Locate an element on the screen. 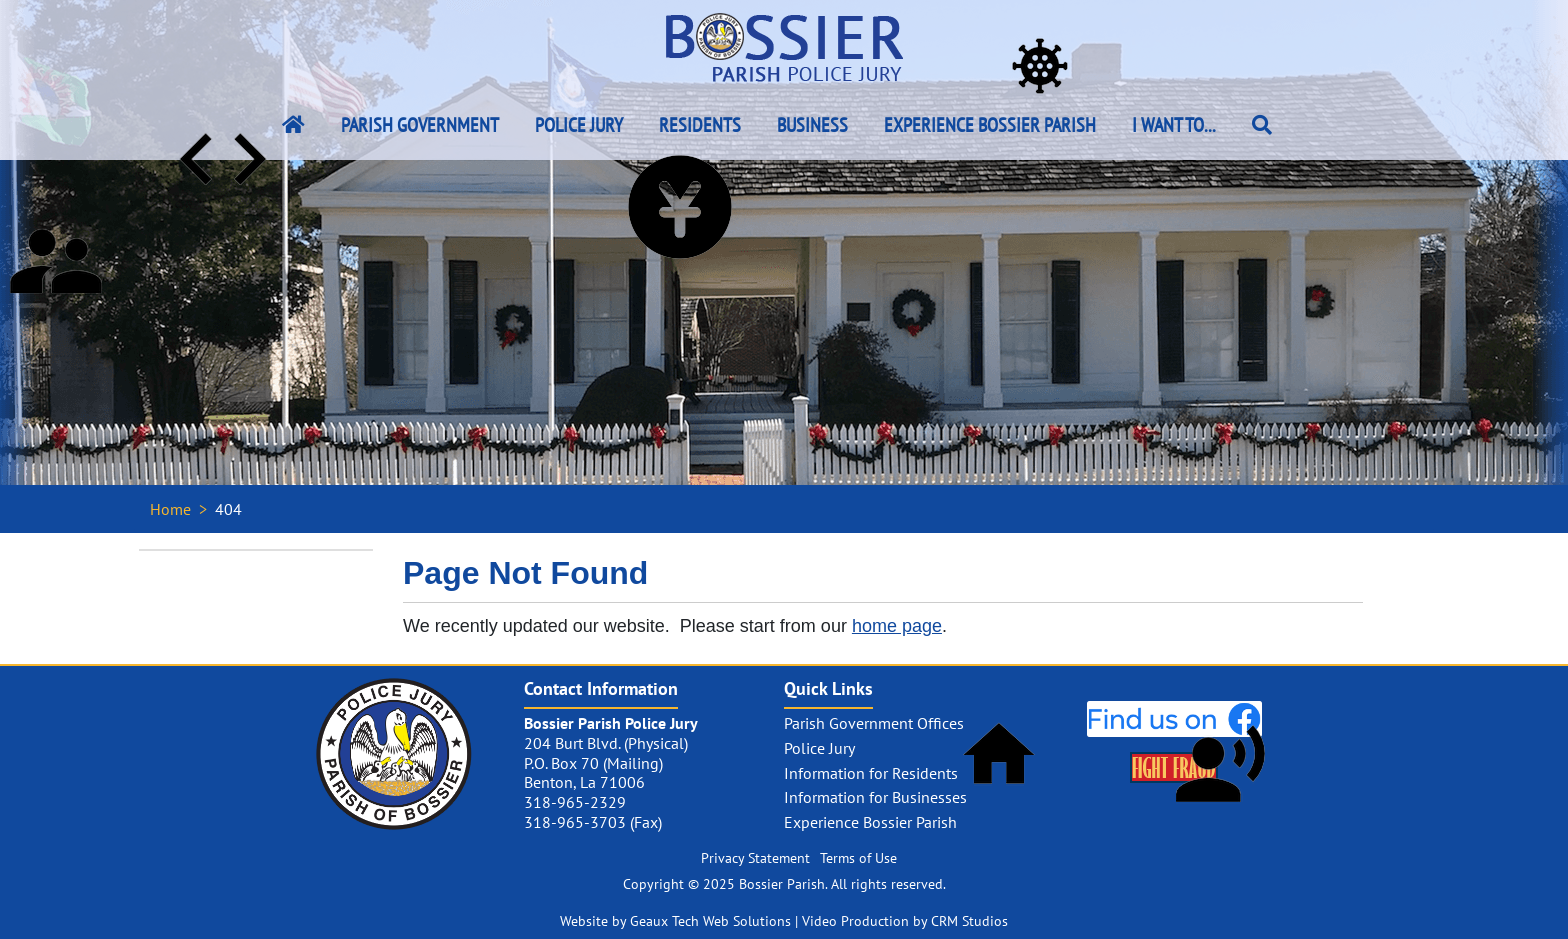 This screenshot has width=1568, height=939. view balance in chinese yuan is located at coordinates (680, 207).